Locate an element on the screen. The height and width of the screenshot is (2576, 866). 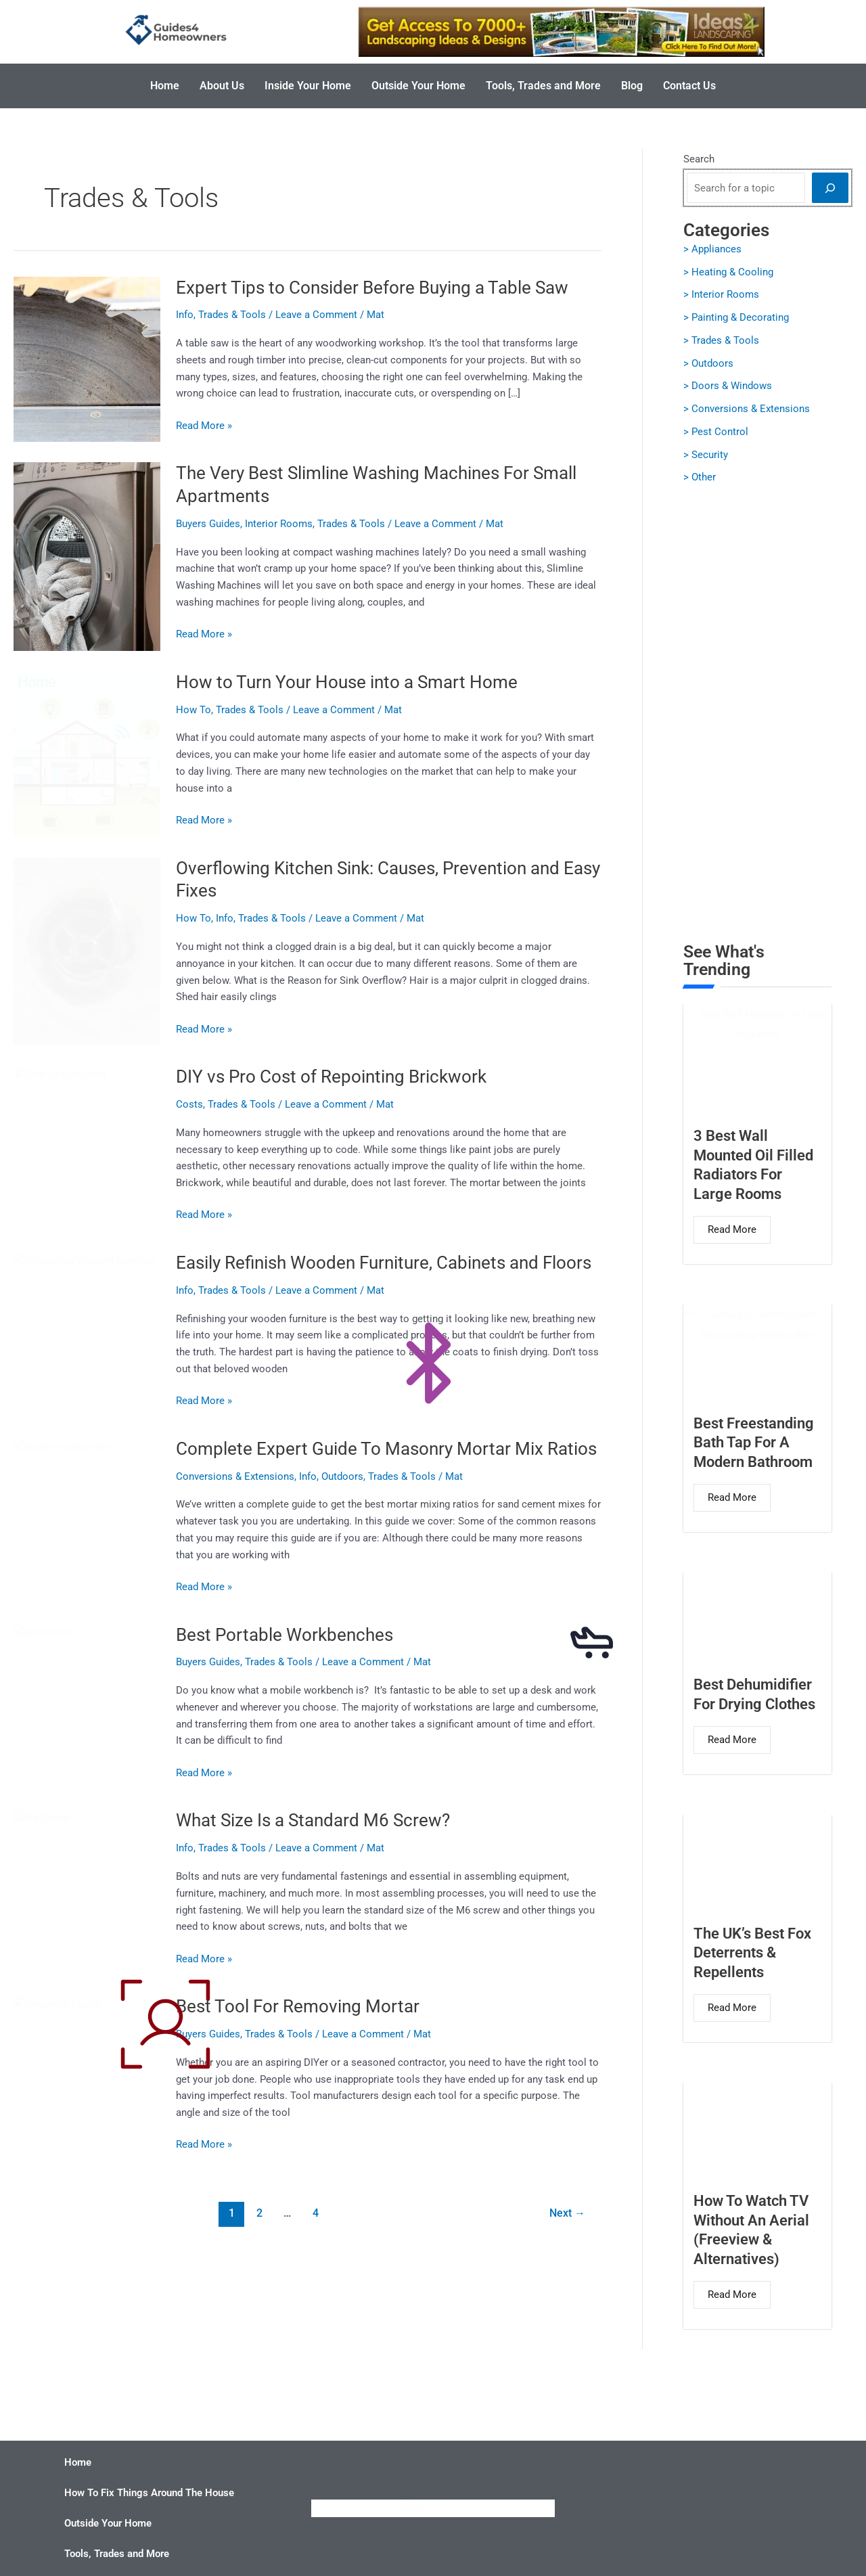
focus on or locate a specific user is located at coordinates (165, 2024).